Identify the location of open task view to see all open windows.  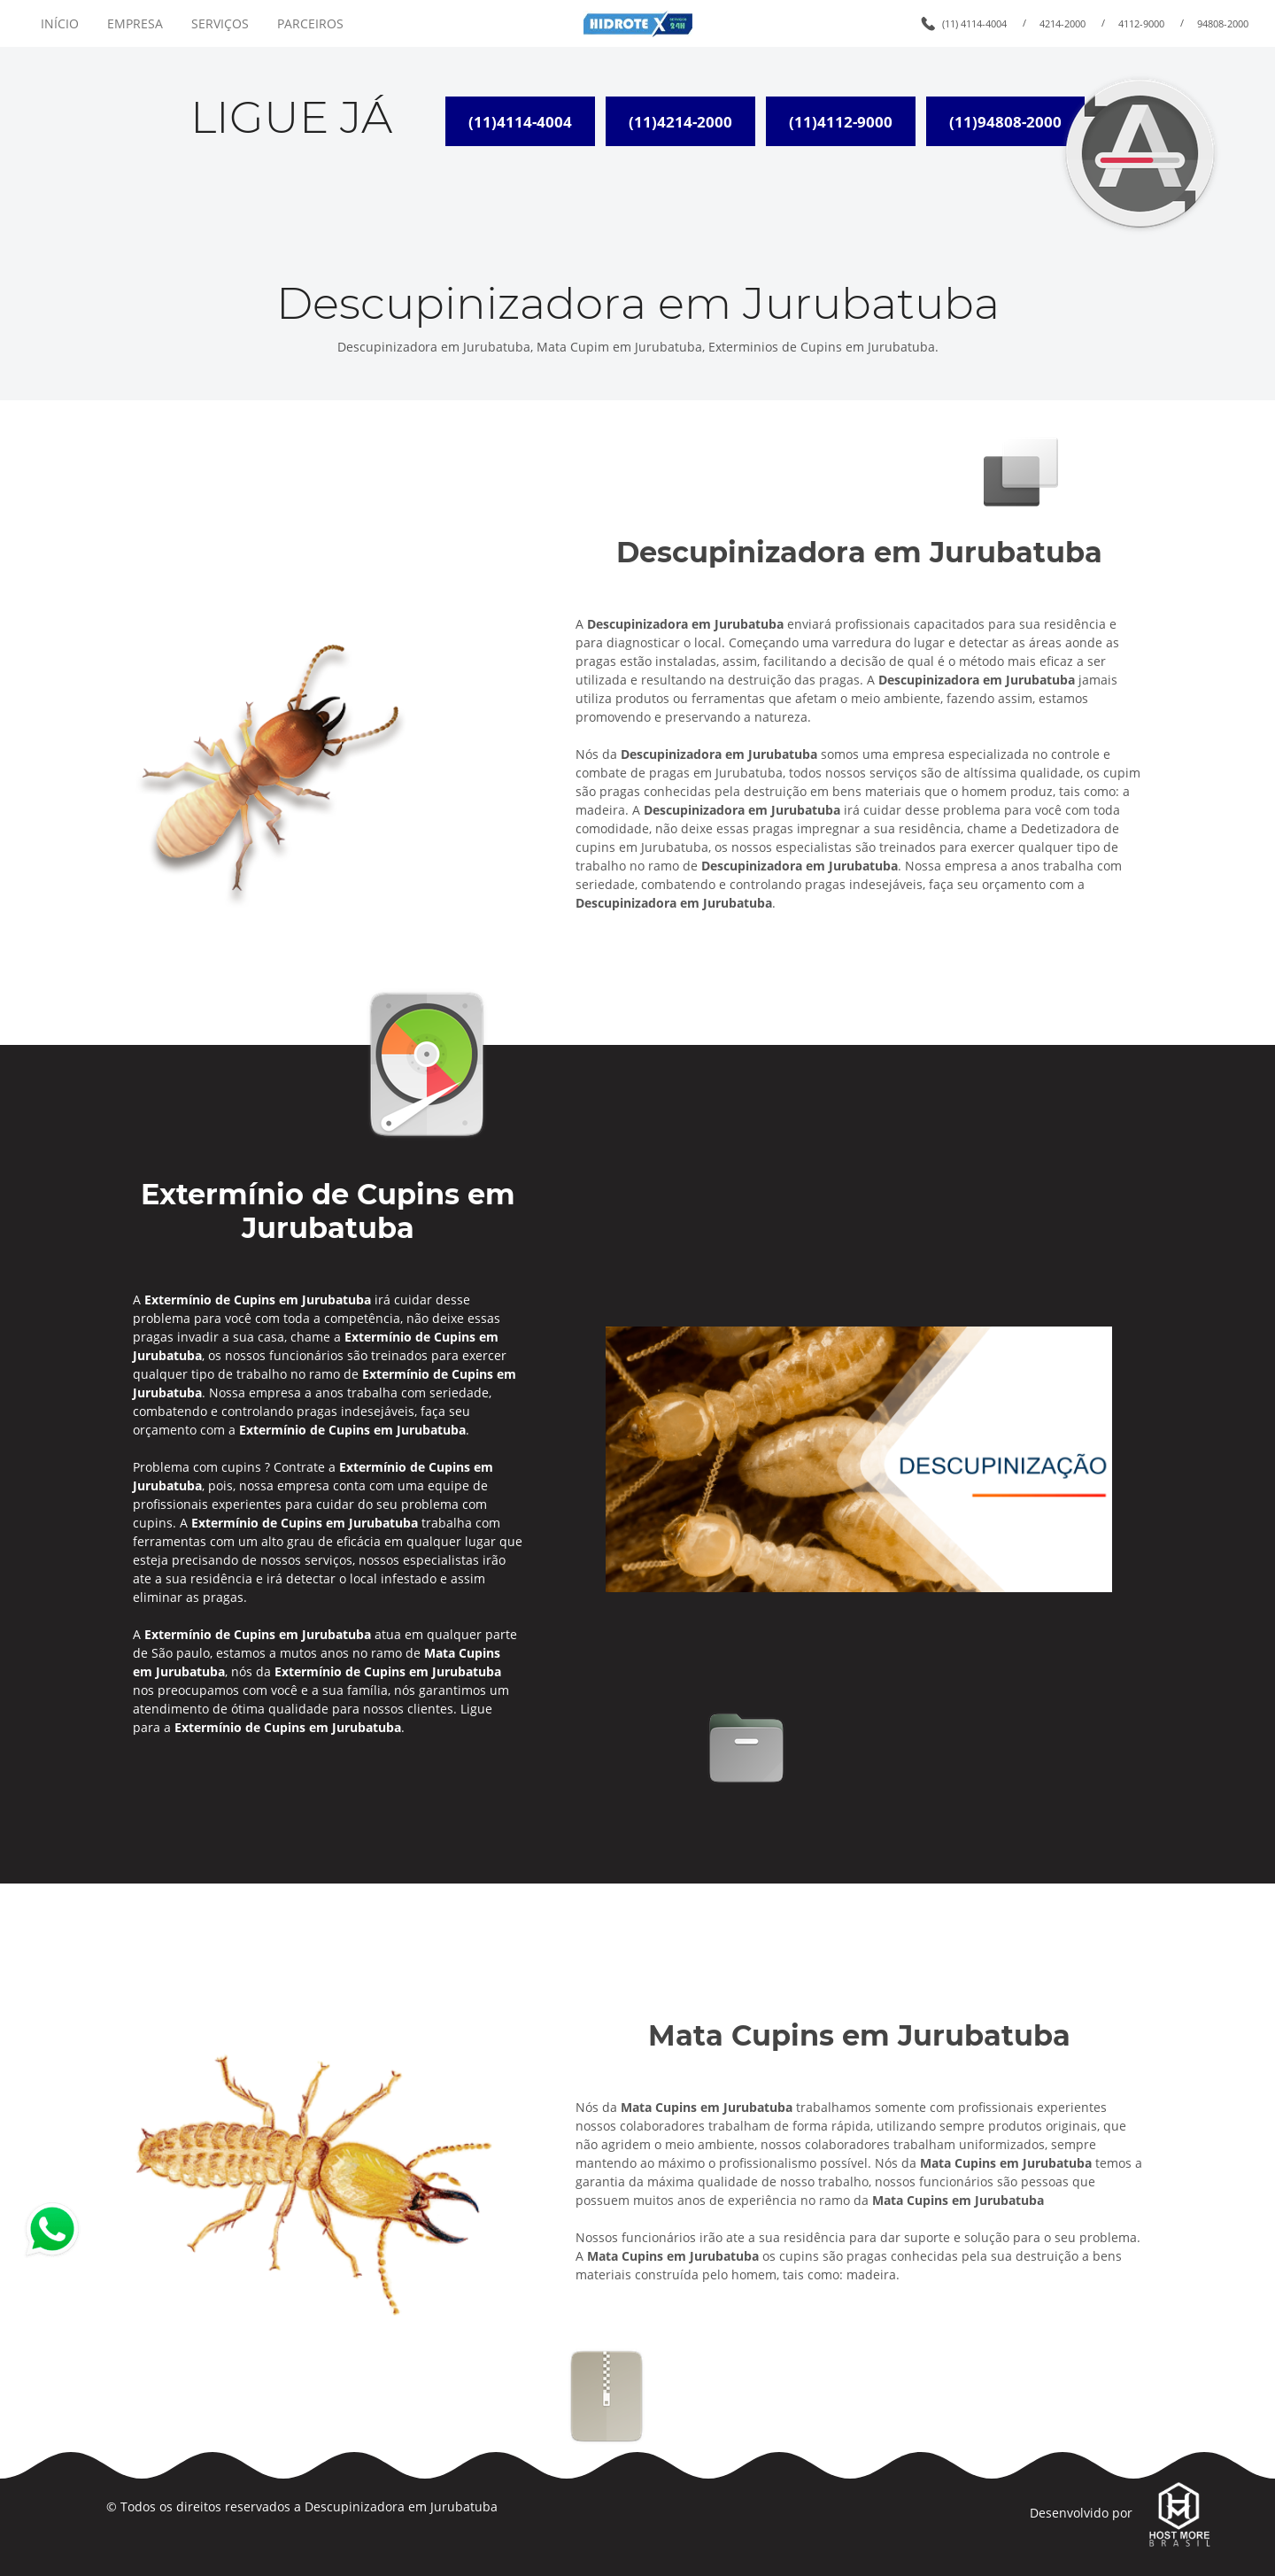
(1021, 472).